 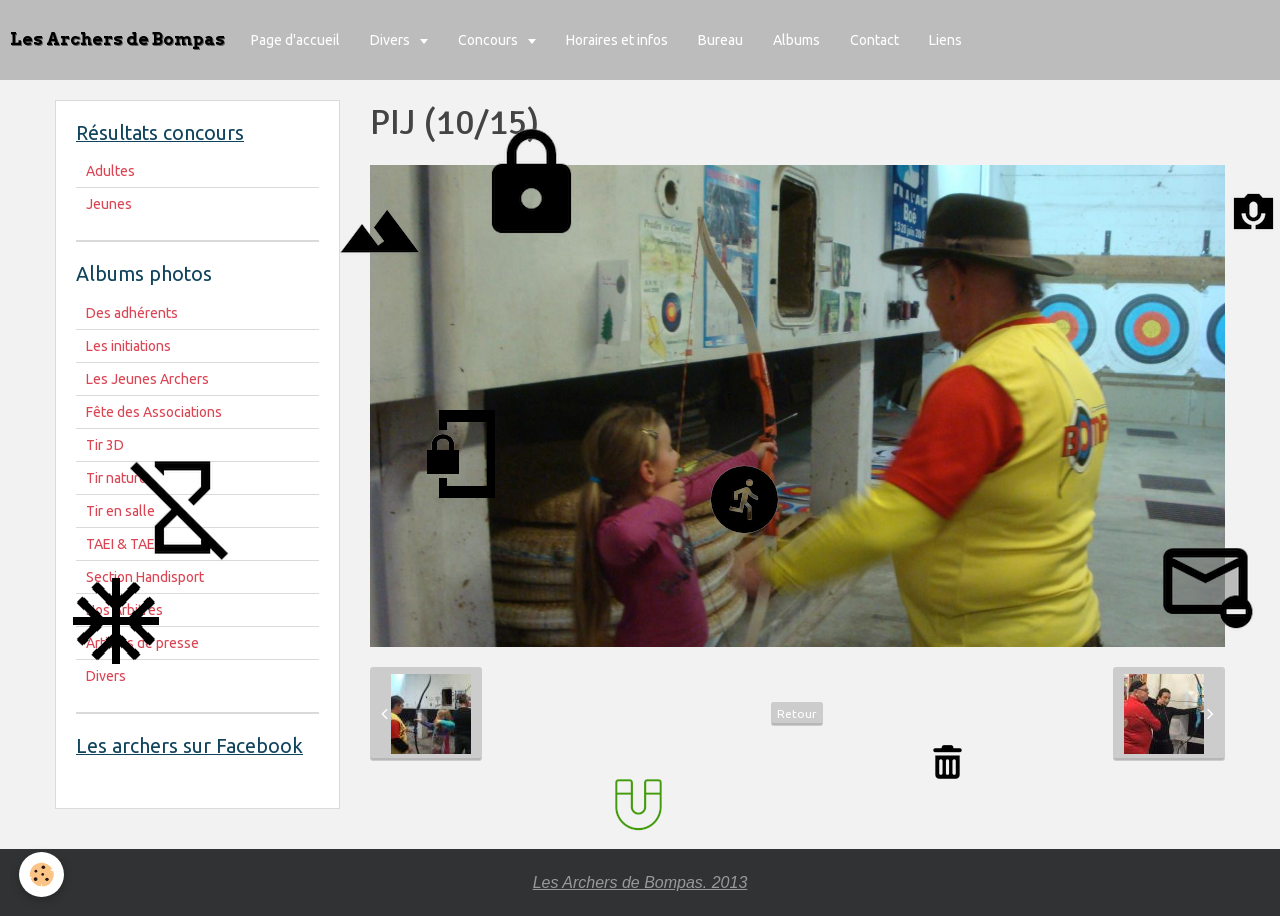 I want to click on lock or secure this item, so click(x=531, y=183).